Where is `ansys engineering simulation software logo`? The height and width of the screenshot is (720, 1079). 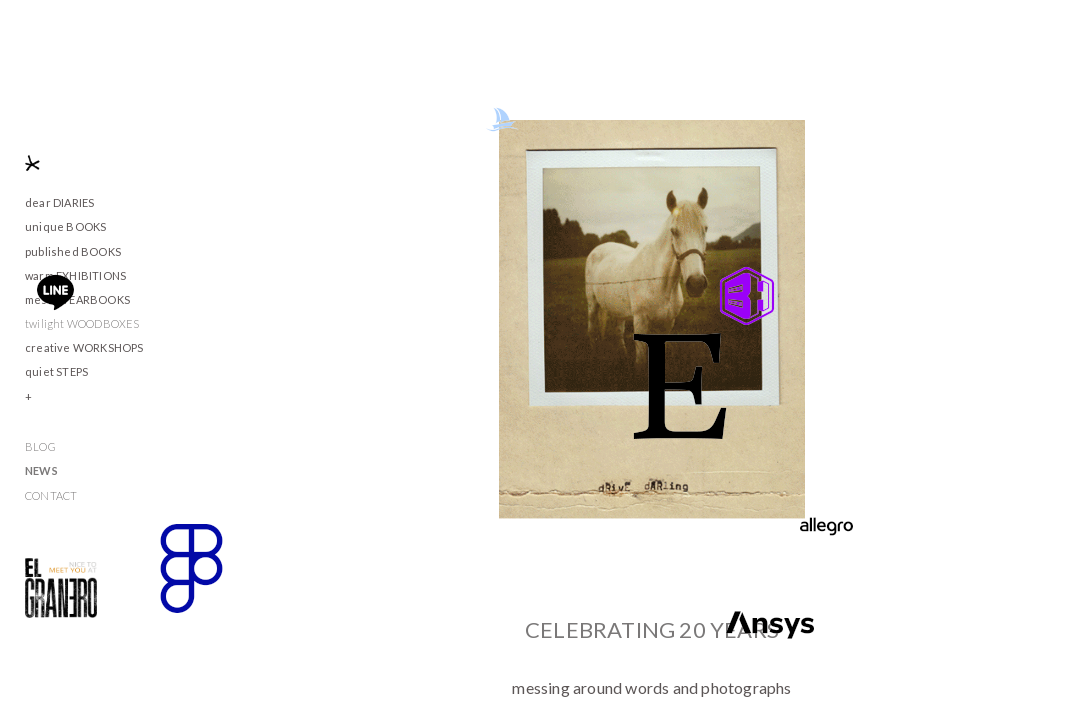
ansys engineering simulation software logo is located at coordinates (770, 625).